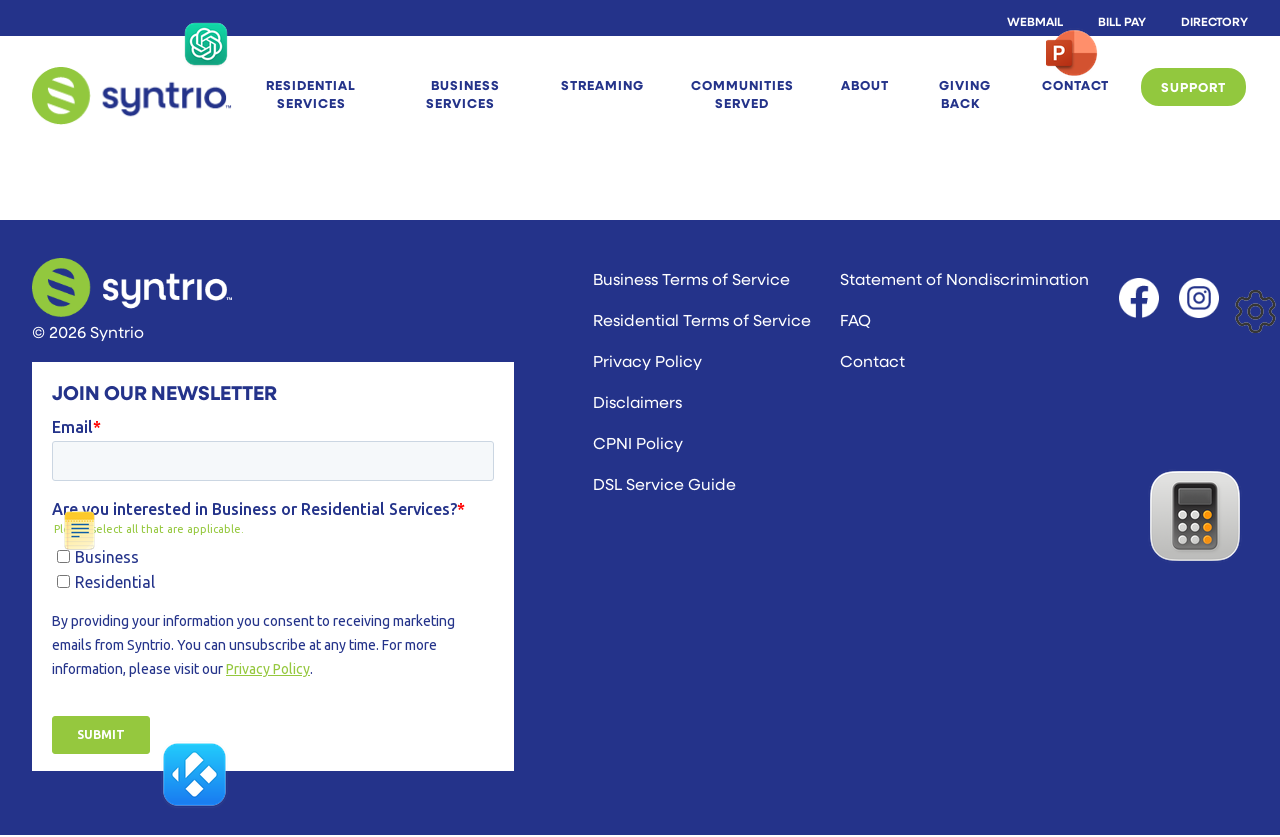 The height and width of the screenshot is (837, 1280). I want to click on open Microsoft PowerPoint, so click(1072, 53).